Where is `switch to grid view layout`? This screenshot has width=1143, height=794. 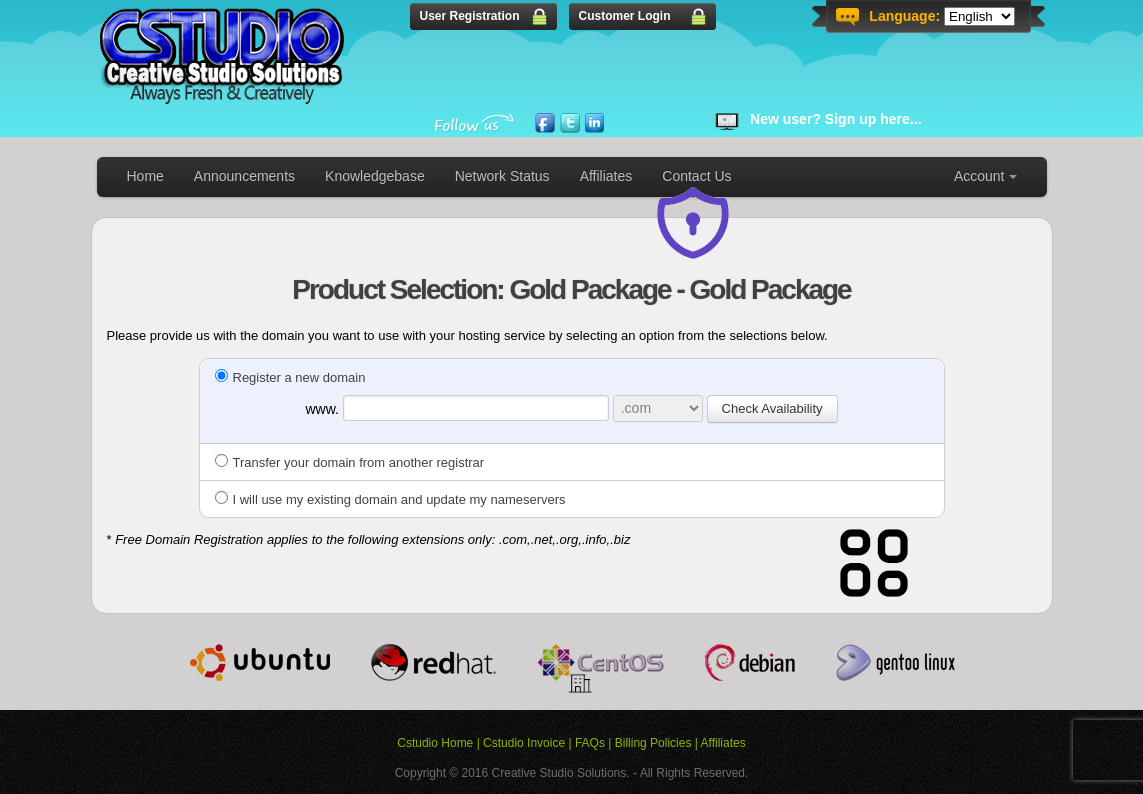
switch to grid view layout is located at coordinates (874, 563).